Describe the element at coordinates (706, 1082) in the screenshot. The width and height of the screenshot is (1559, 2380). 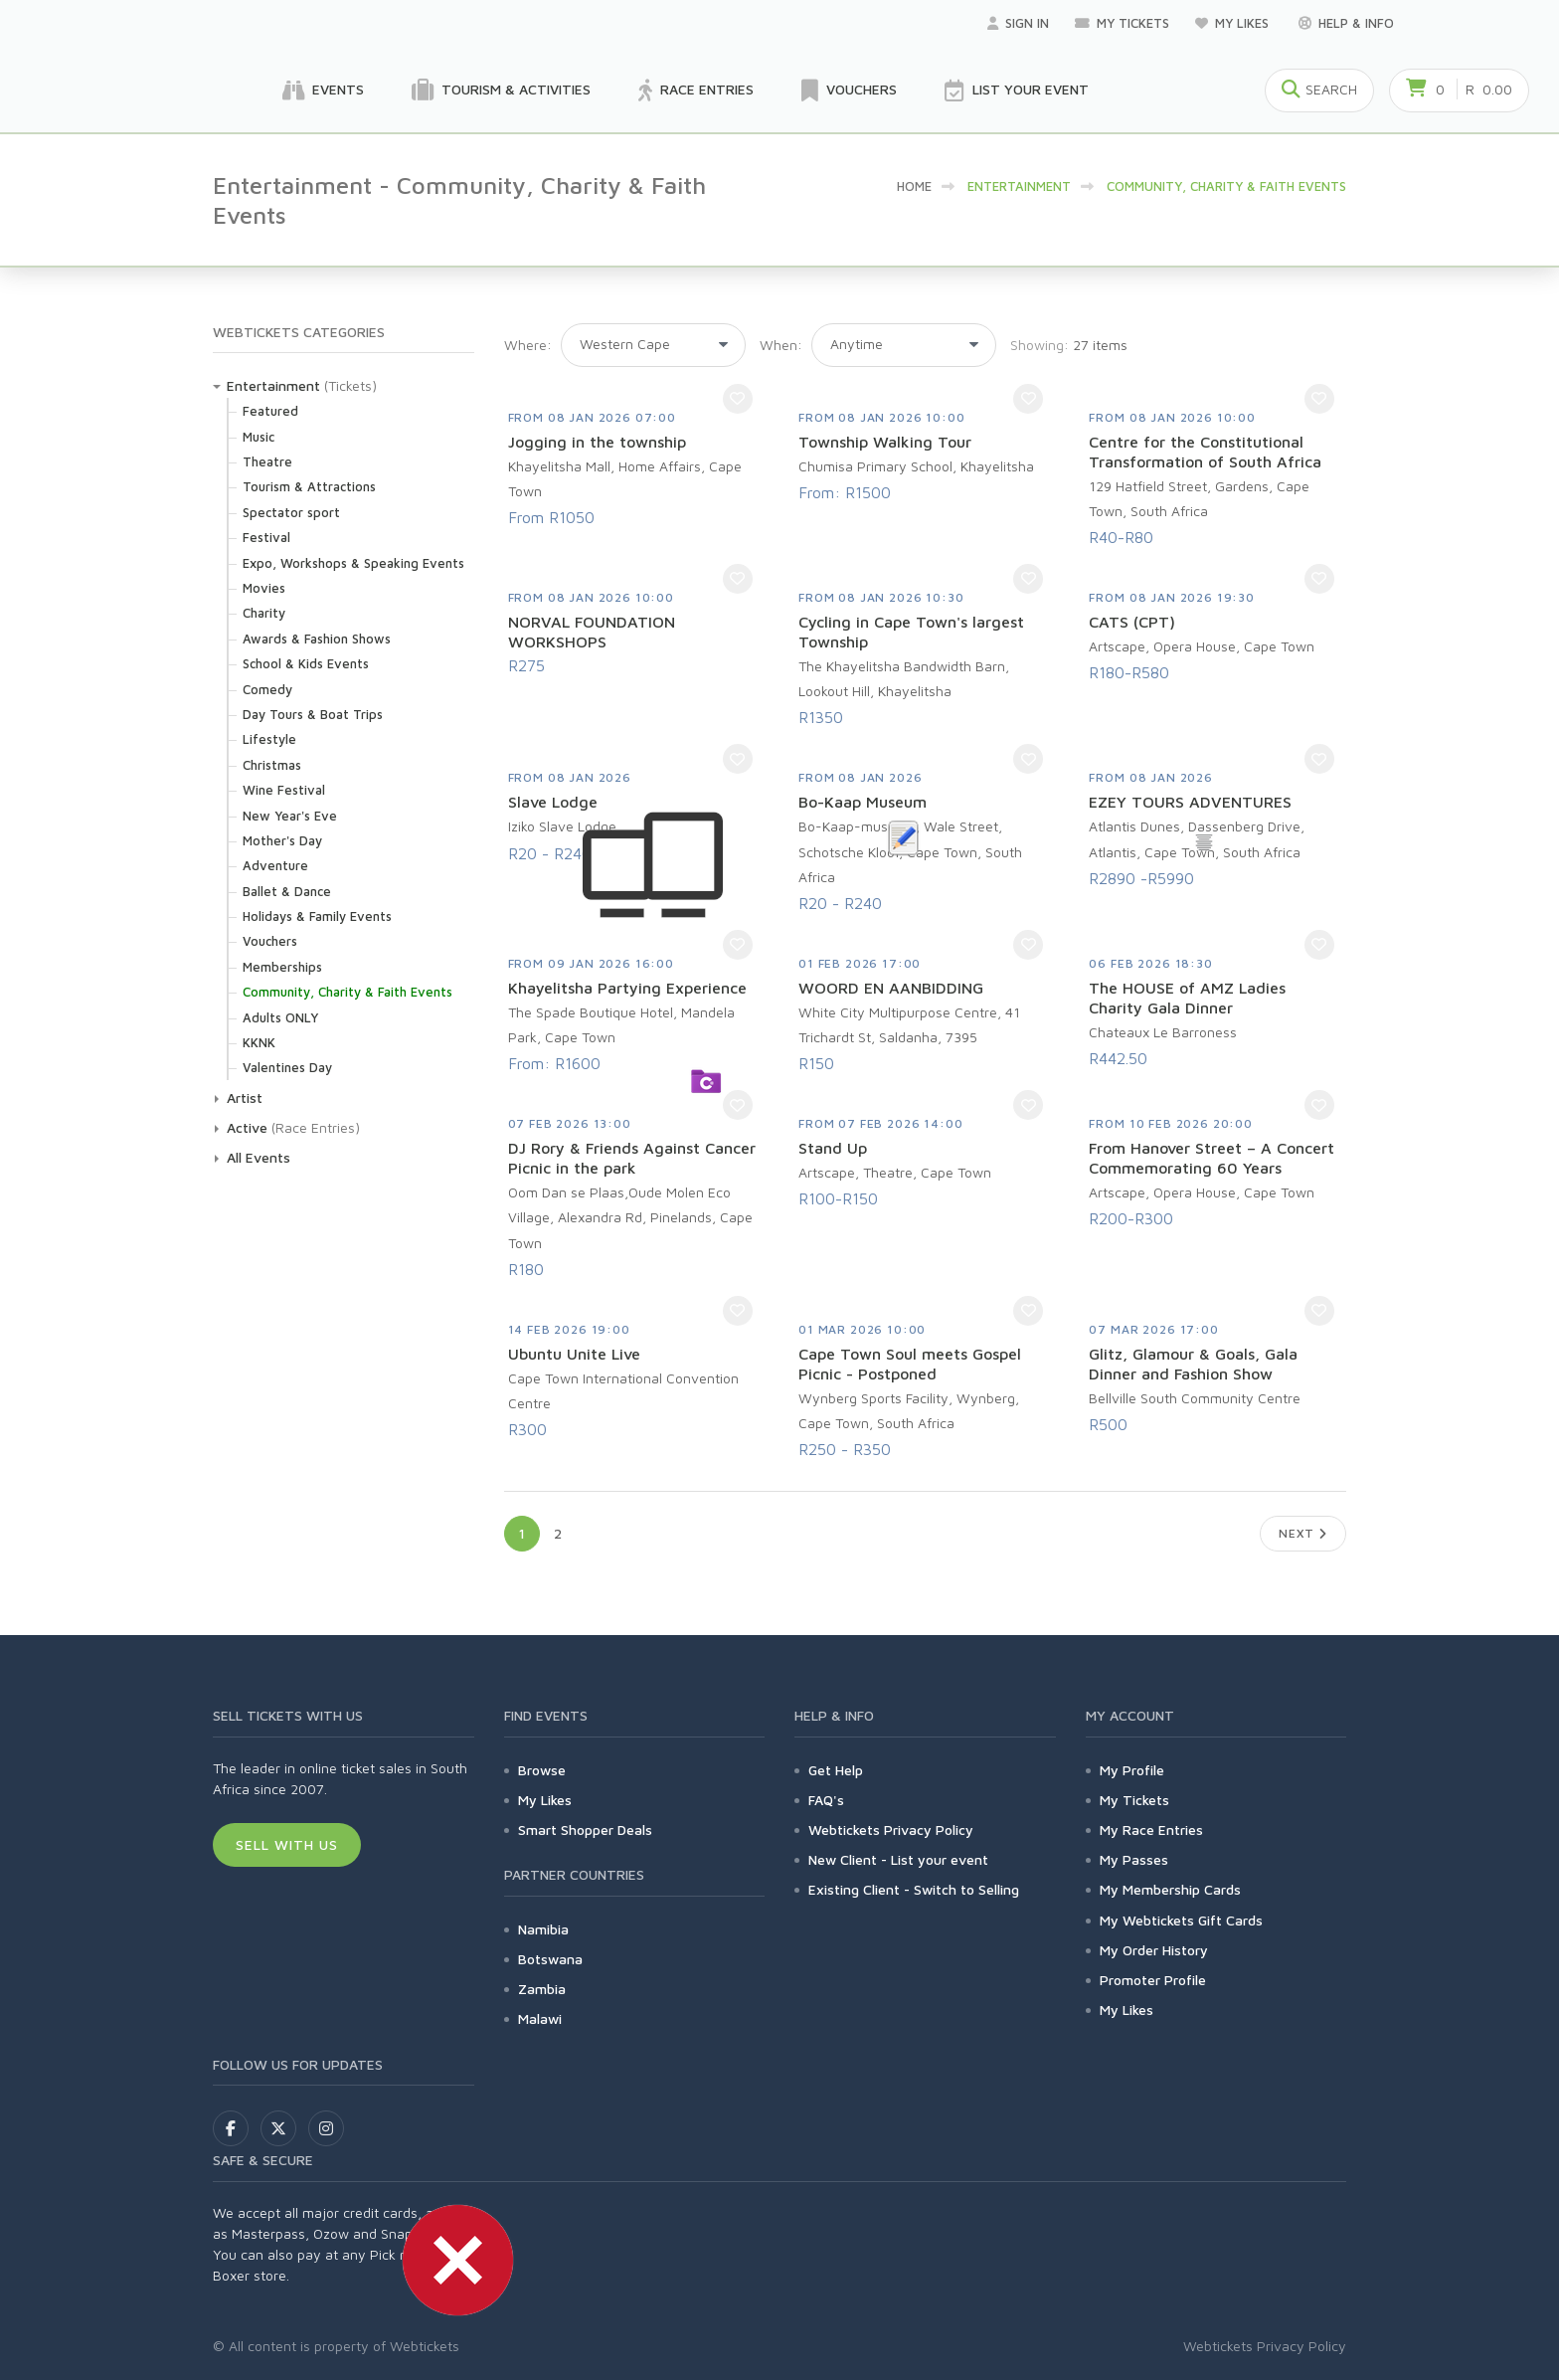
I see `open folder containing C# project files` at that location.